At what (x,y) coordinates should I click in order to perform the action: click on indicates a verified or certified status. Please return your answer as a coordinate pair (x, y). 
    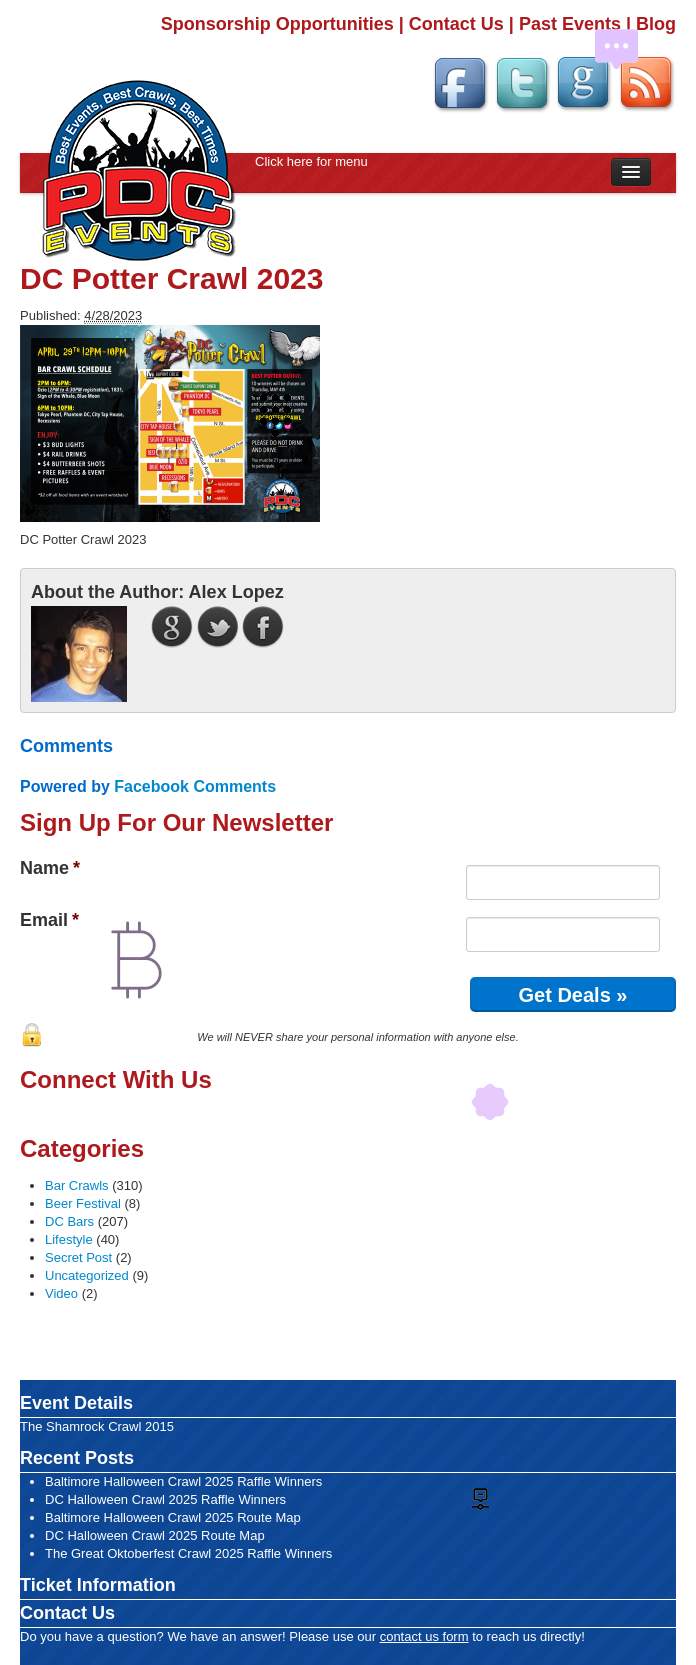
    Looking at the image, I should click on (490, 1102).